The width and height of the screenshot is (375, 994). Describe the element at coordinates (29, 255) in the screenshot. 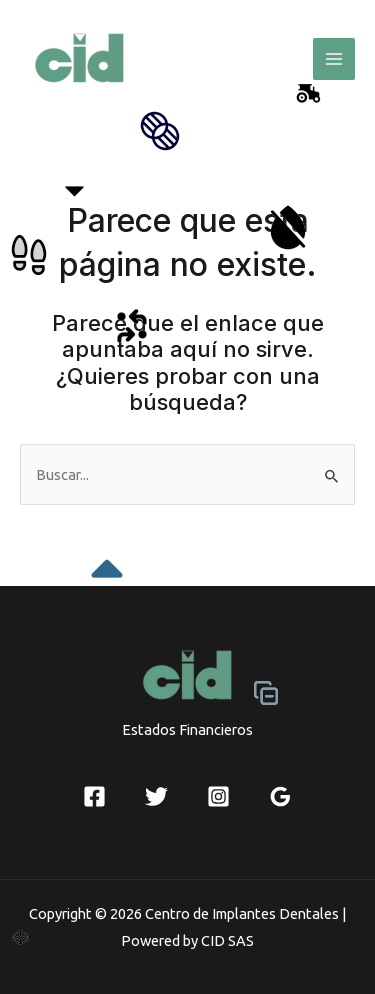

I see `track your steps or walking activity` at that location.